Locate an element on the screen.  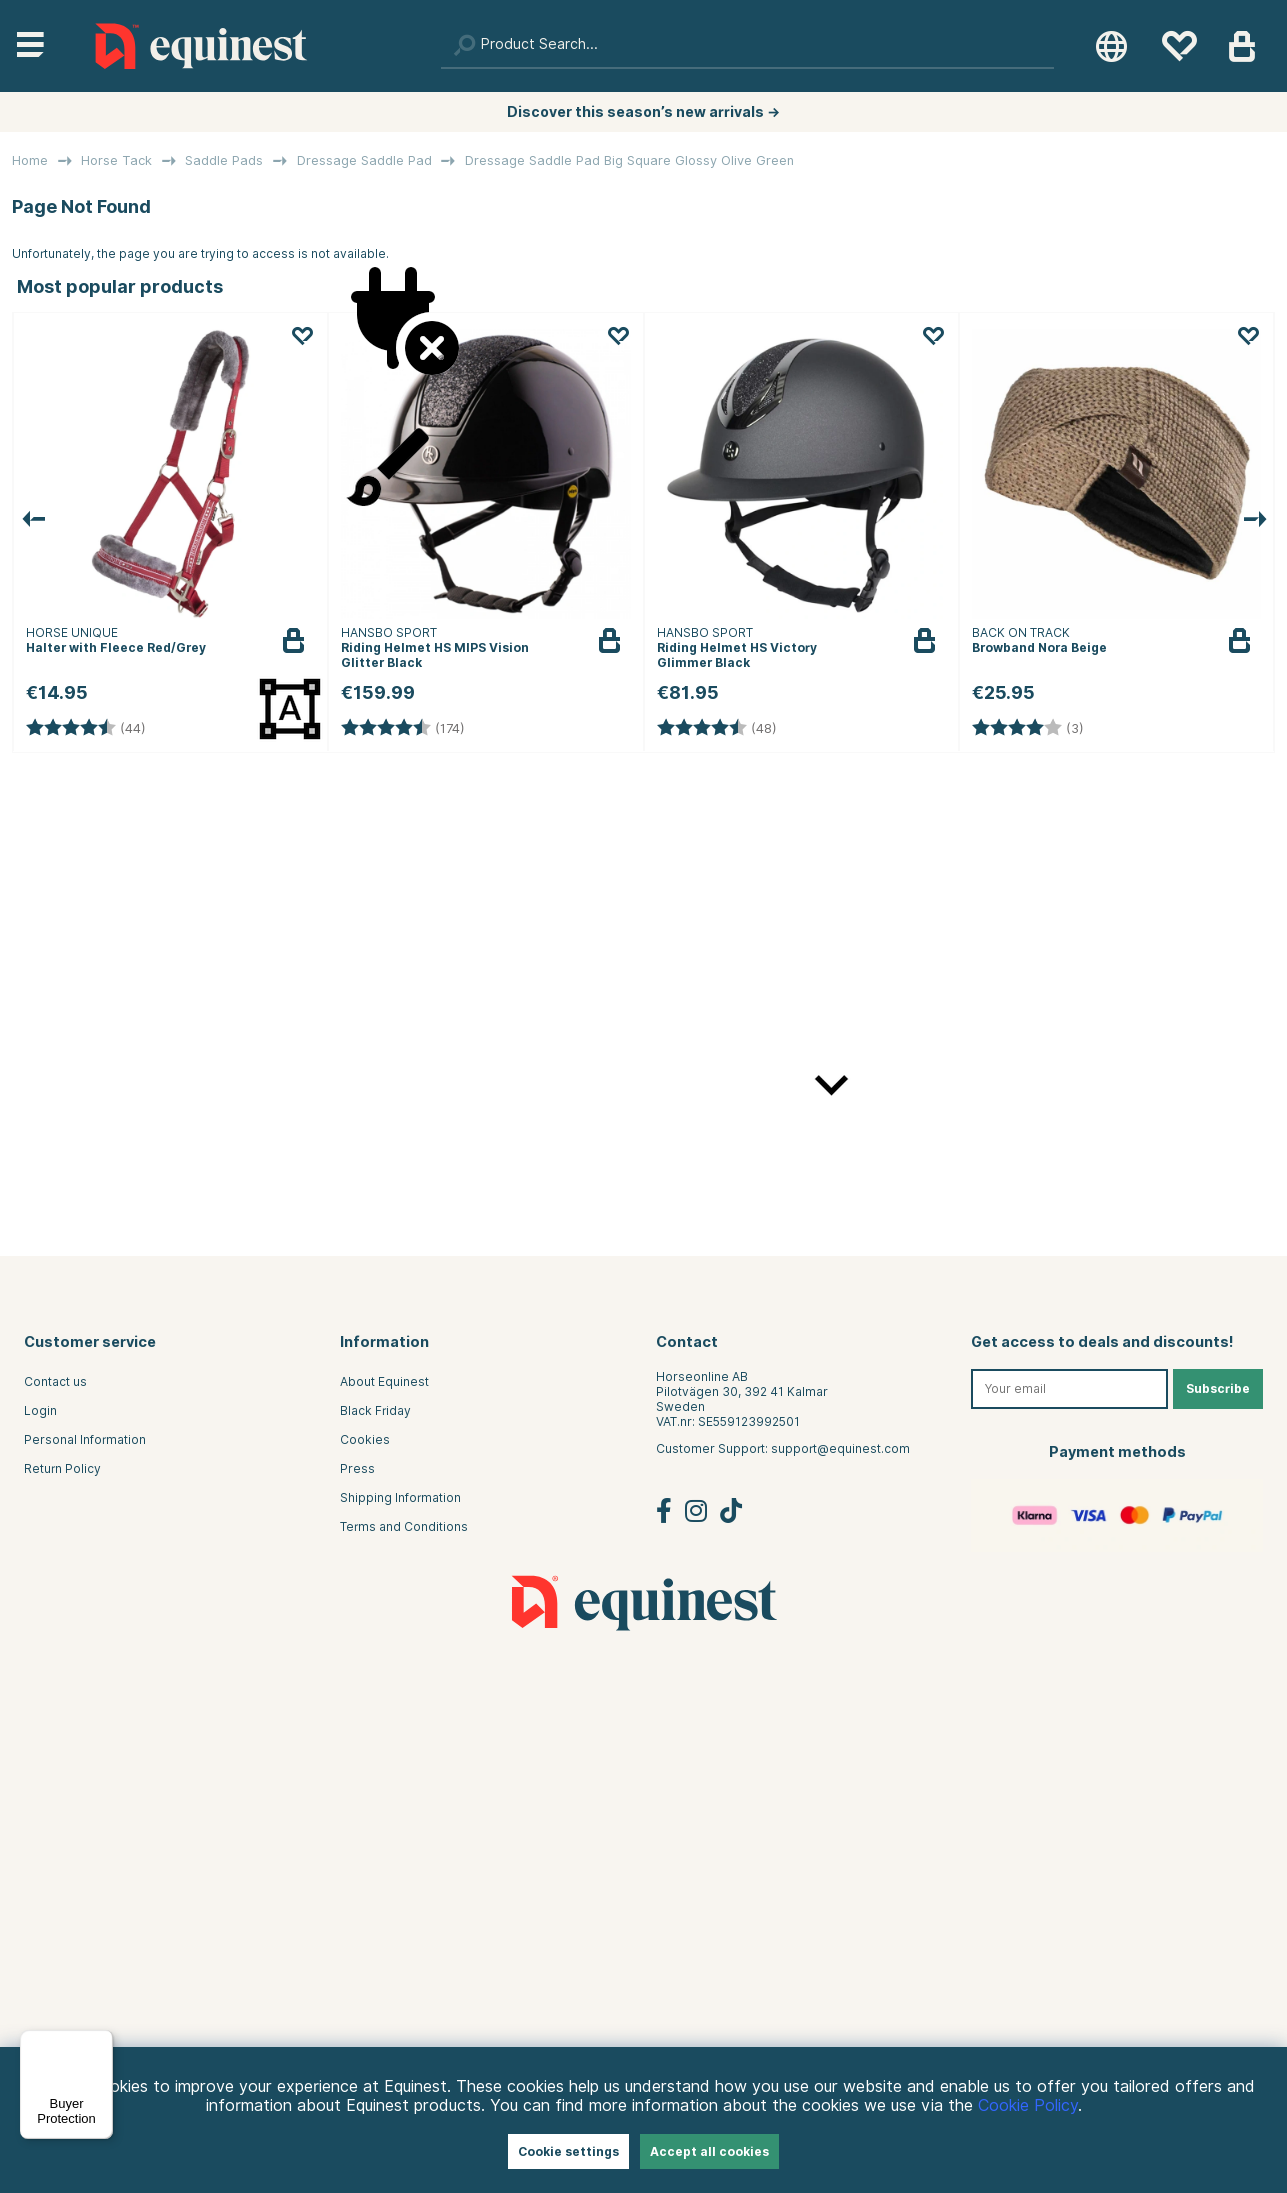
expand a collapsed section or dropdown menu is located at coordinates (831, 1084).